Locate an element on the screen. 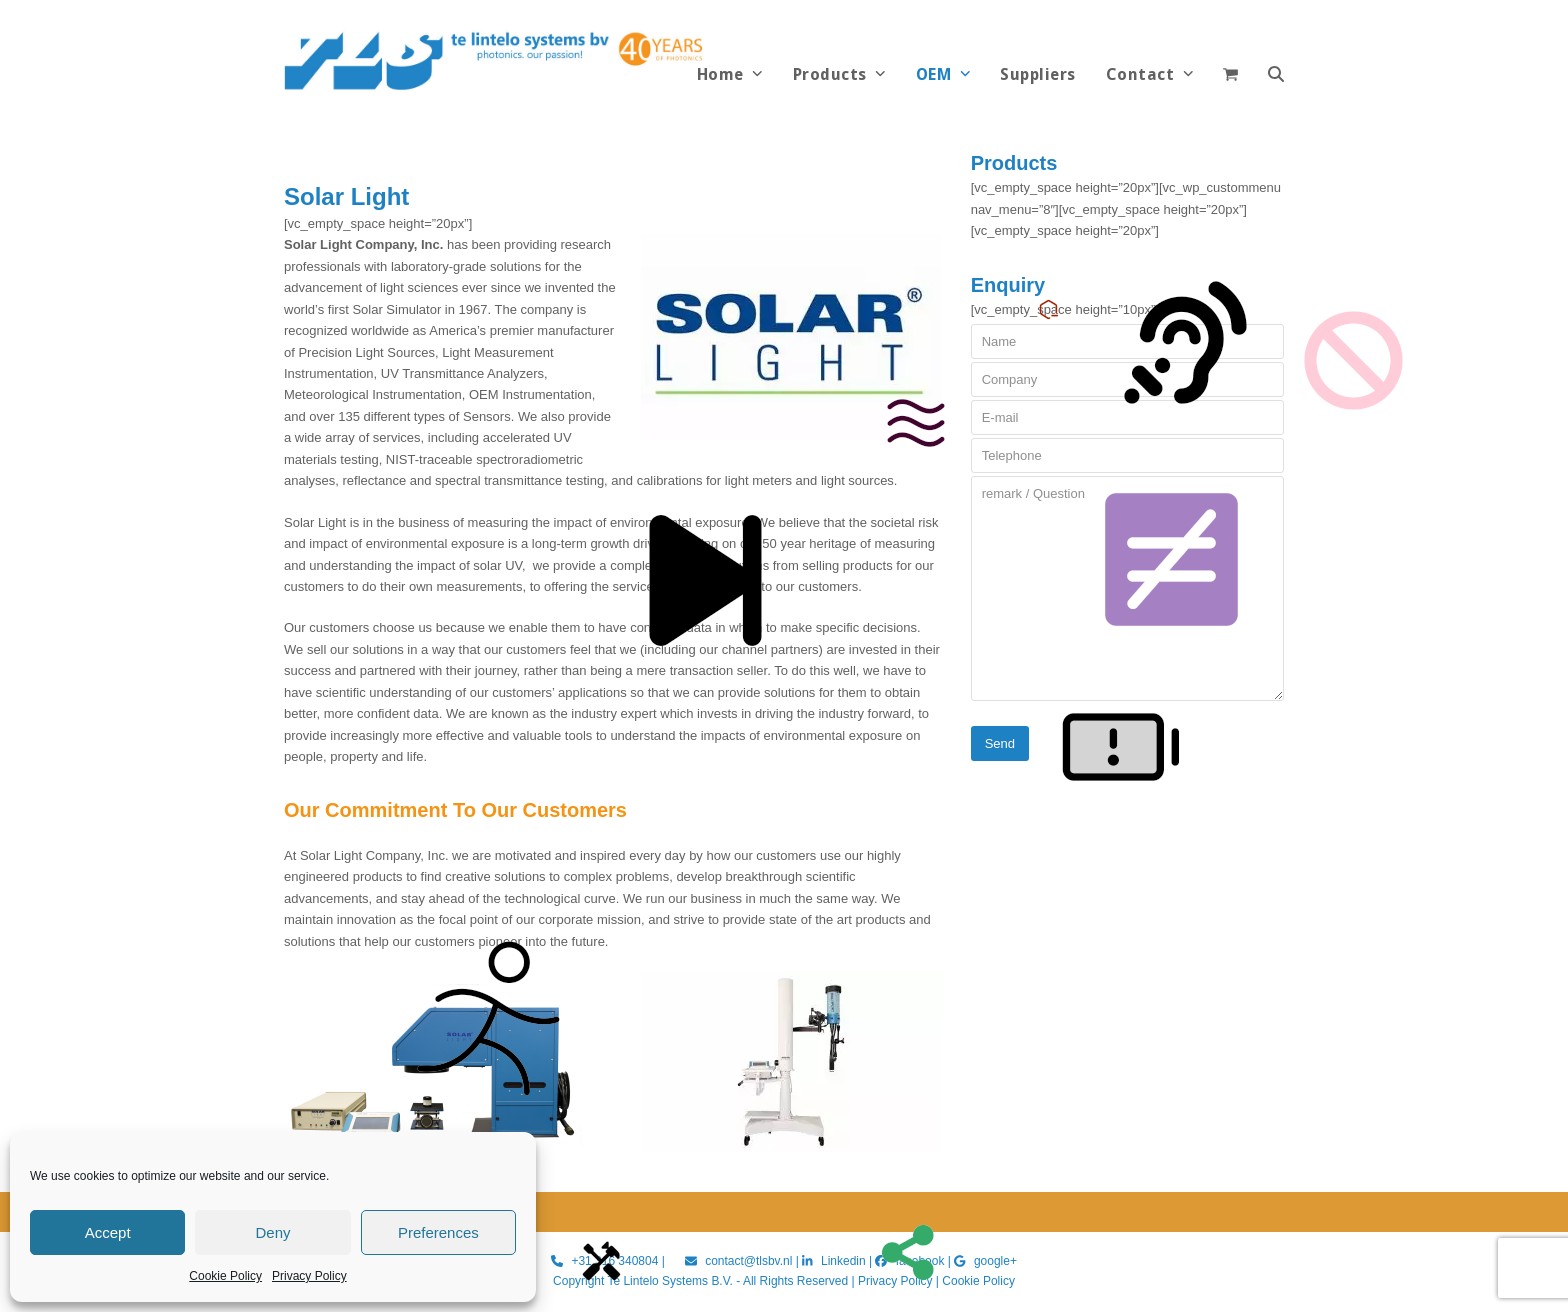 Image resolution: width=1568 pixels, height=1312 pixels. indicates values are not equal is located at coordinates (1171, 559).